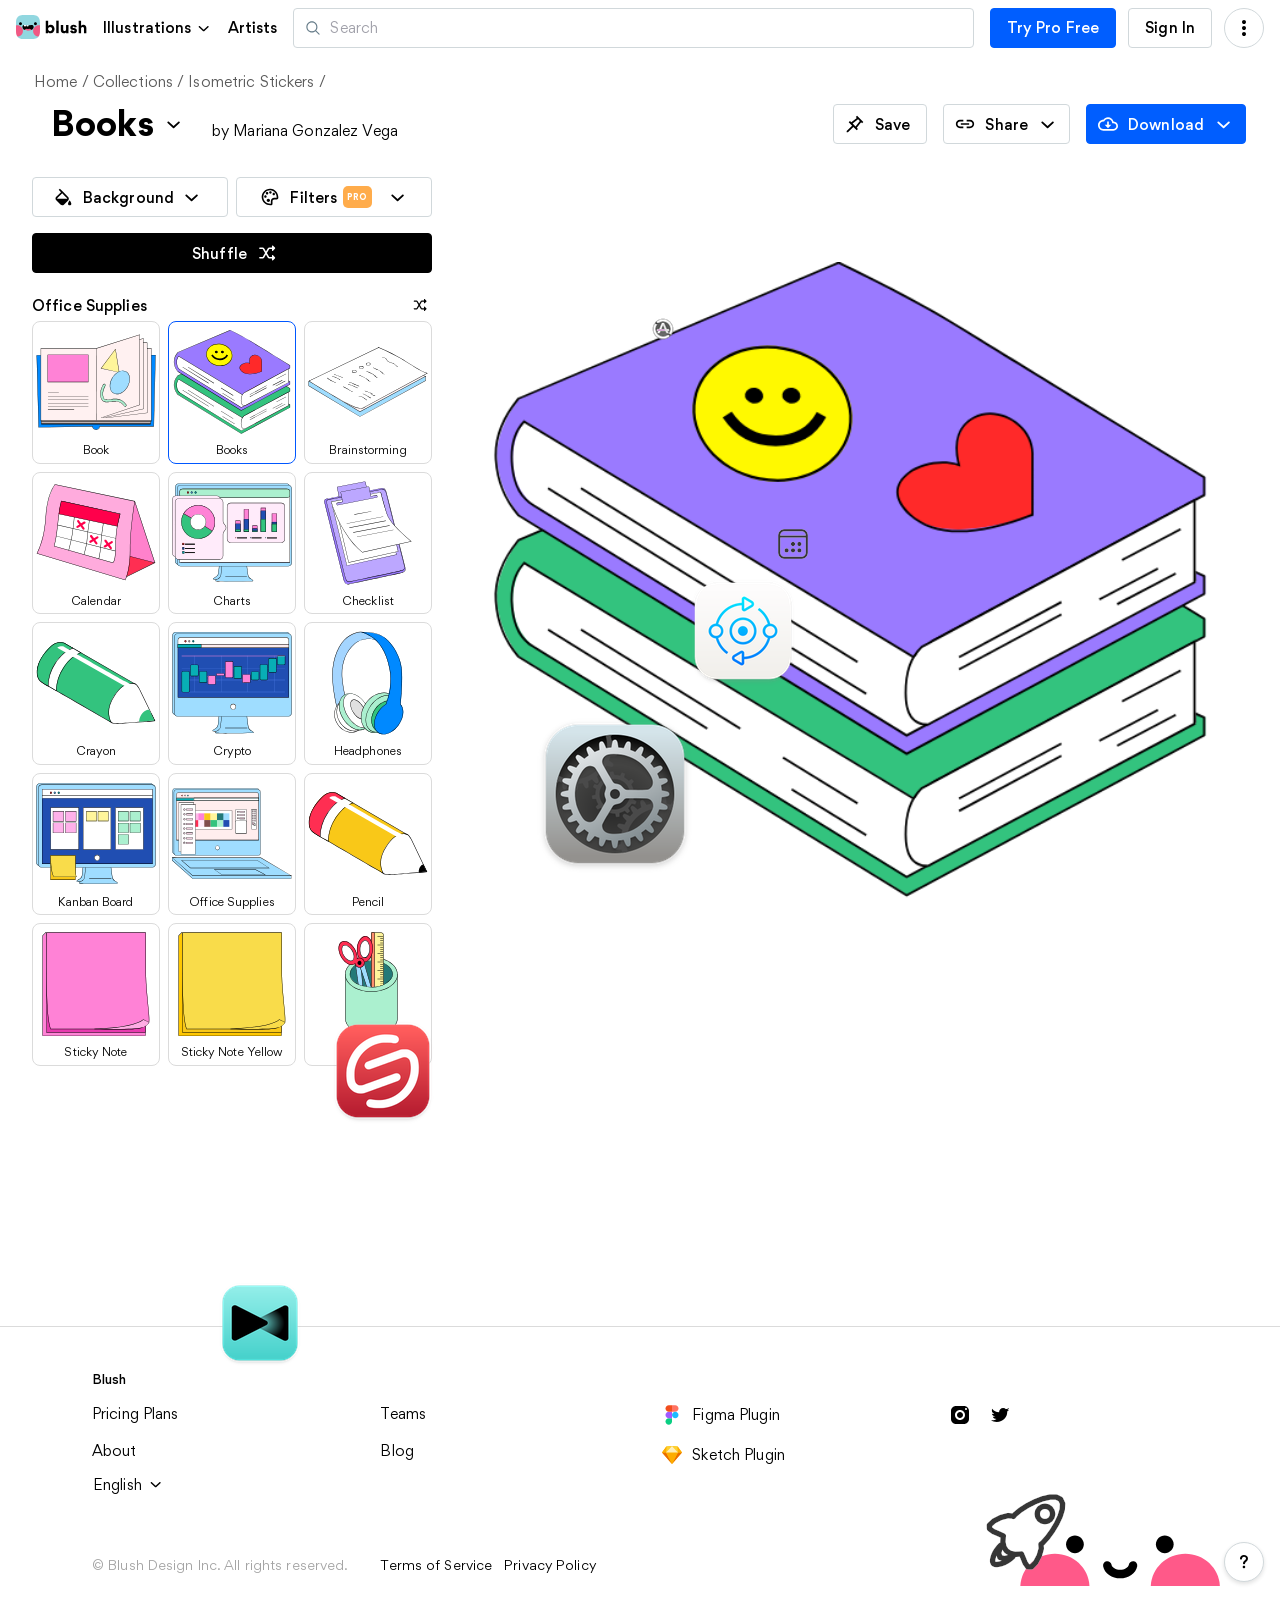 This screenshot has height=1598, width=1280. What do you see at coordinates (793, 544) in the screenshot?
I see `open calendar application` at bounding box center [793, 544].